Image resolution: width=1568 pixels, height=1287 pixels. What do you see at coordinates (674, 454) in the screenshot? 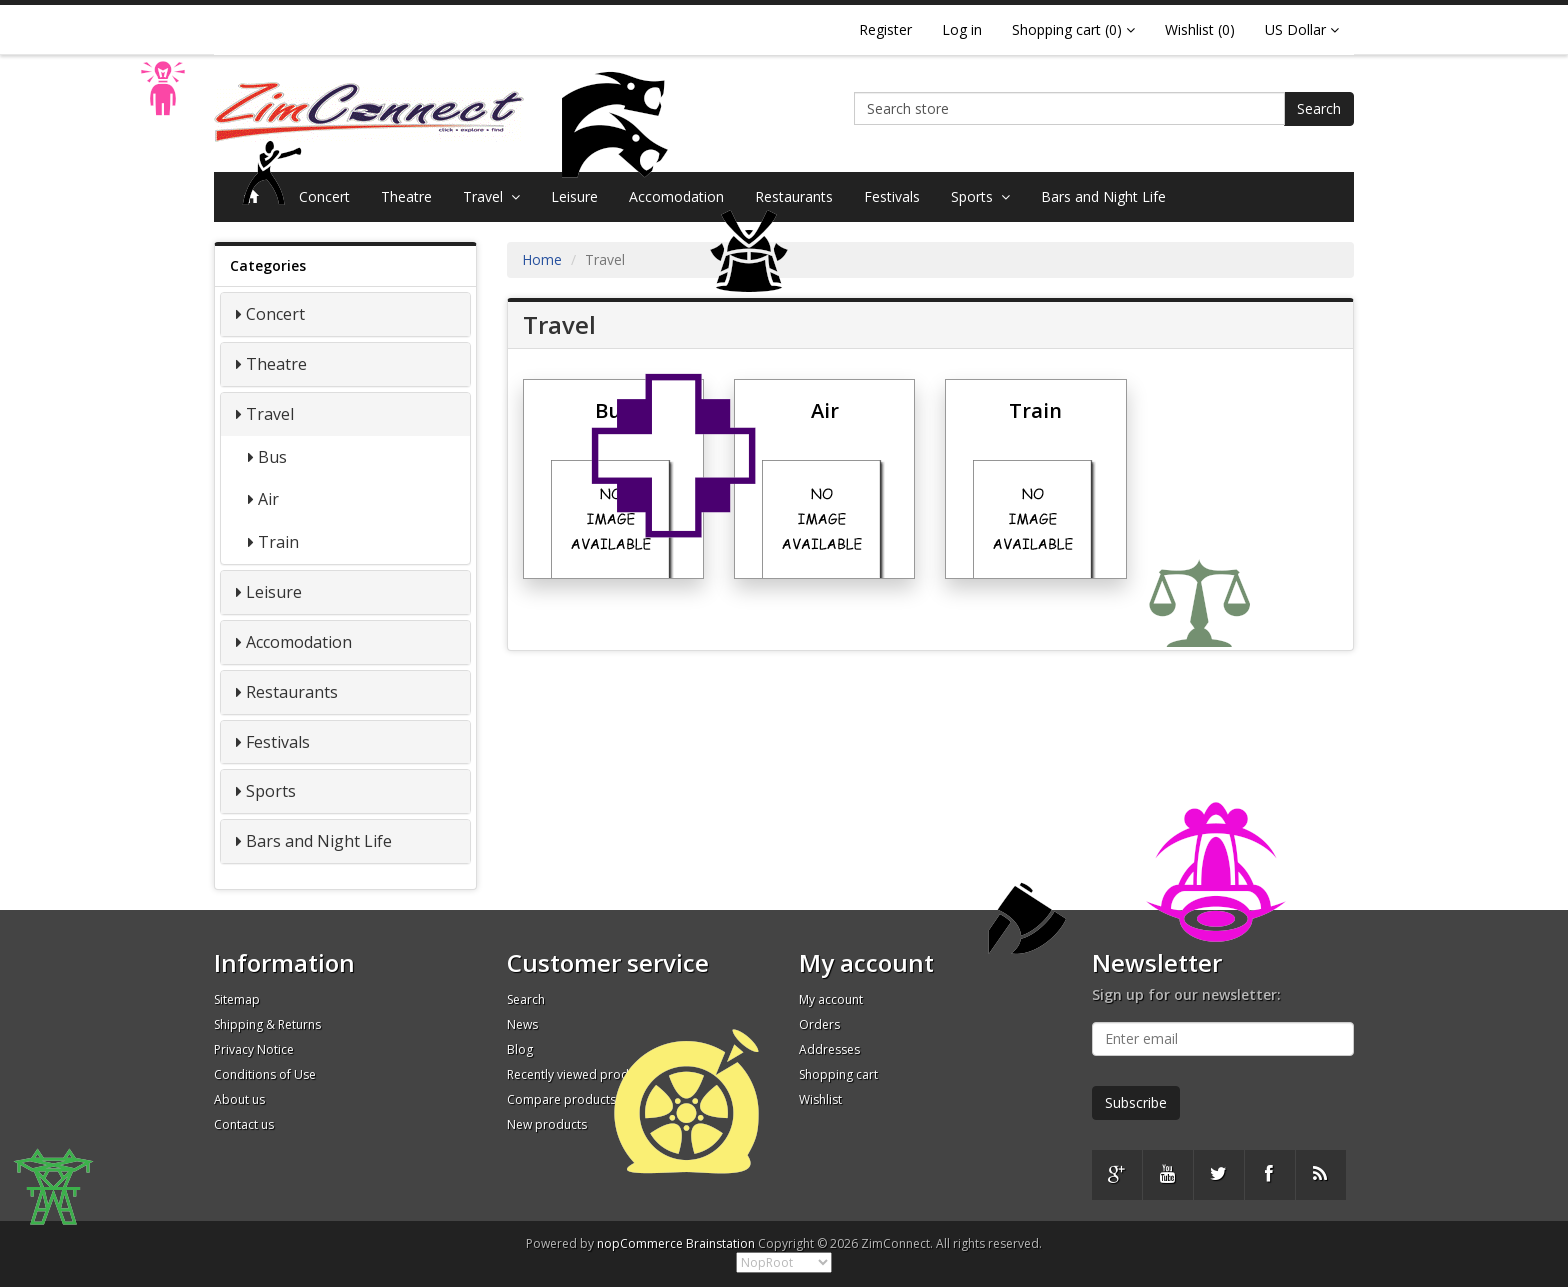
I see `access health or medical features` at bounding box center [674, 454].